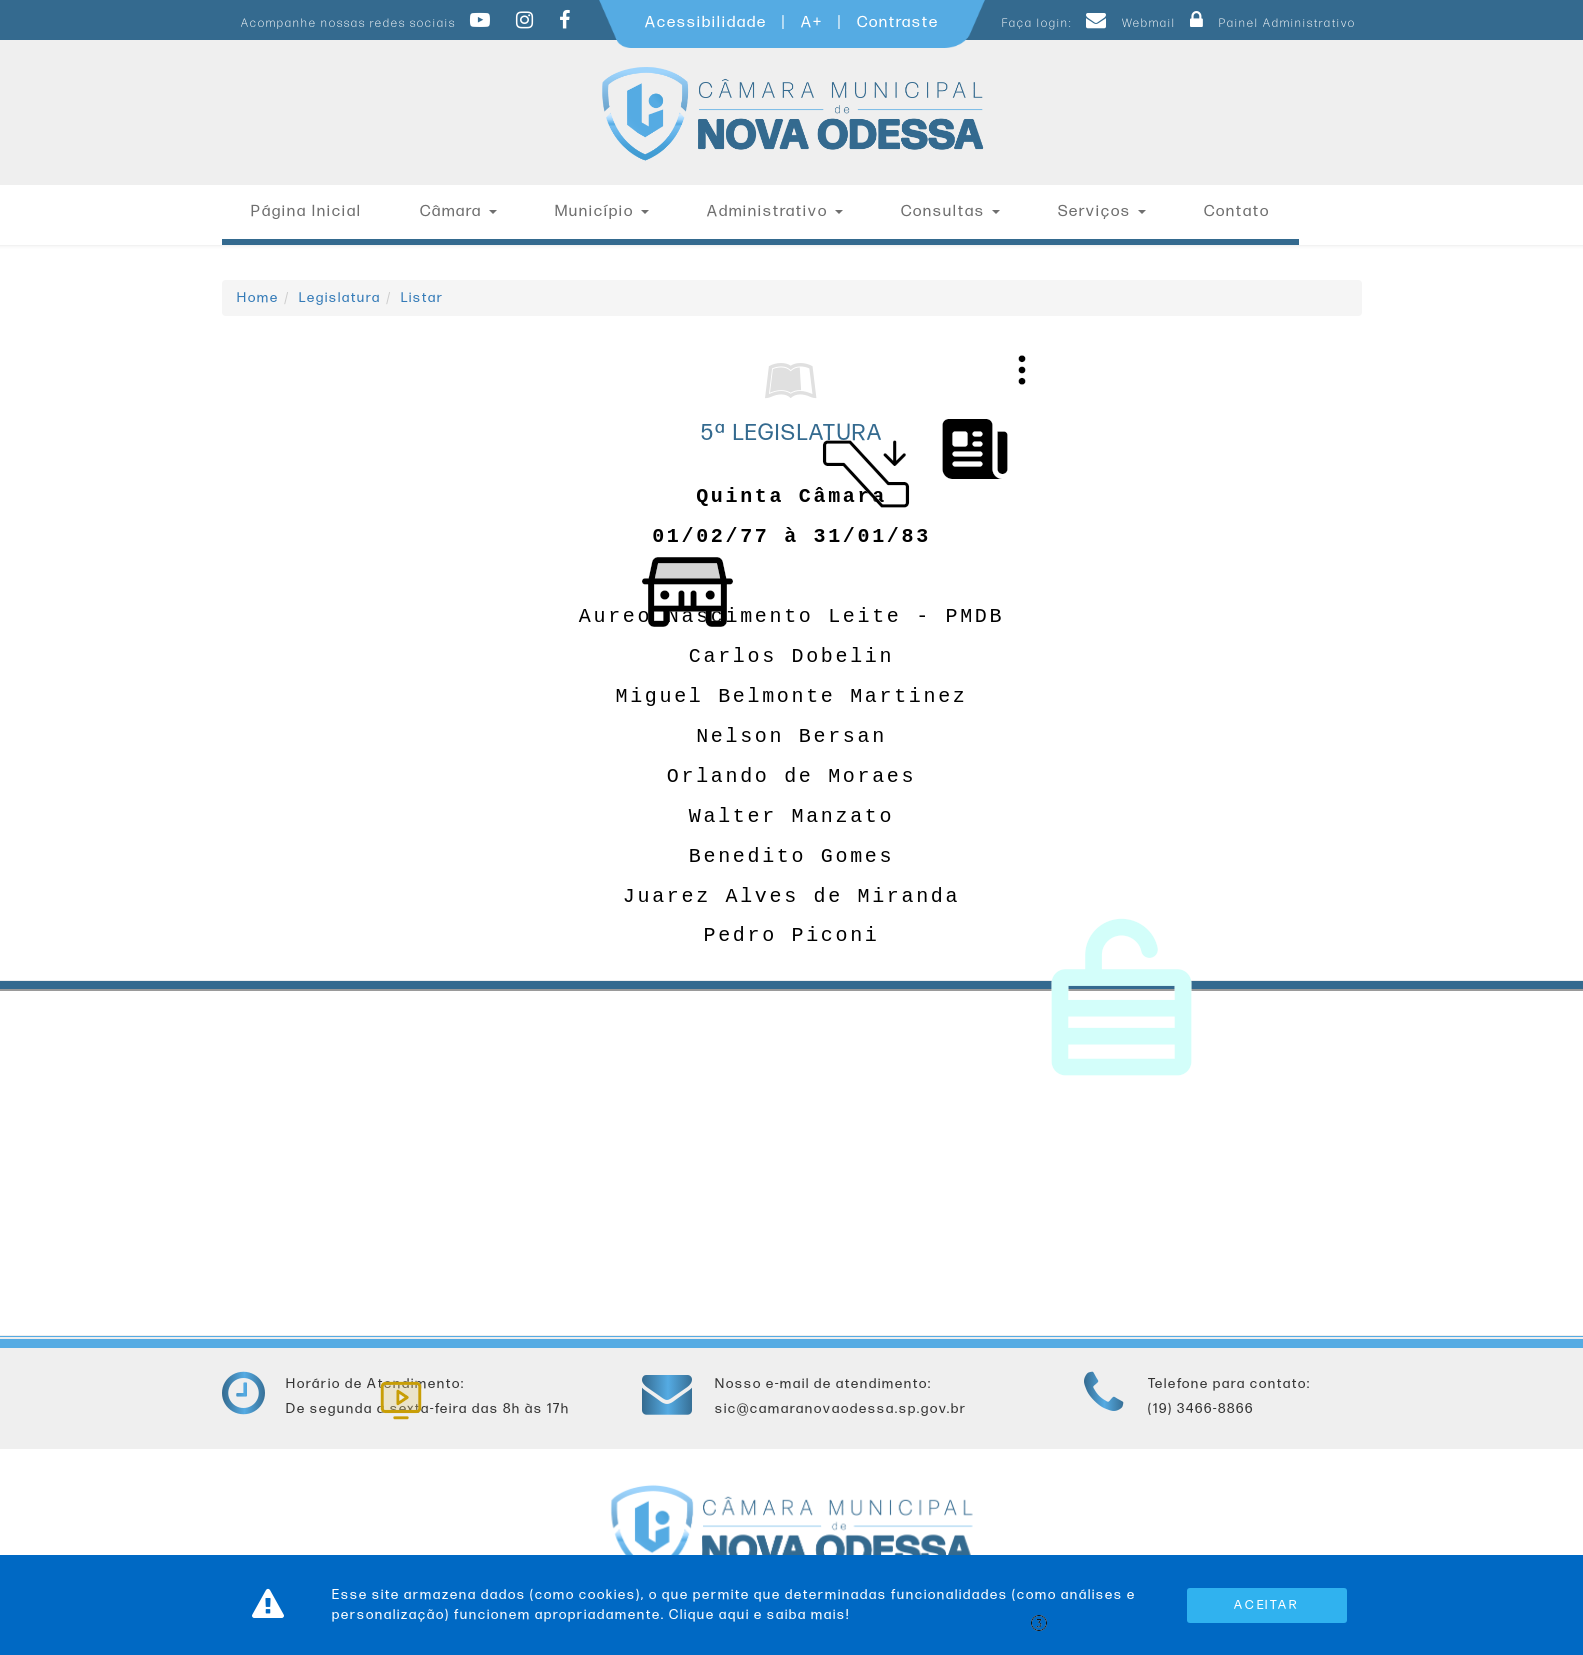 The height and width of the screenshot is (1655, 1583). What do you see at coordinates (401, 1399) in the screenshot?
I see `play video on monitor or display` at bounding box center [401, 1399].